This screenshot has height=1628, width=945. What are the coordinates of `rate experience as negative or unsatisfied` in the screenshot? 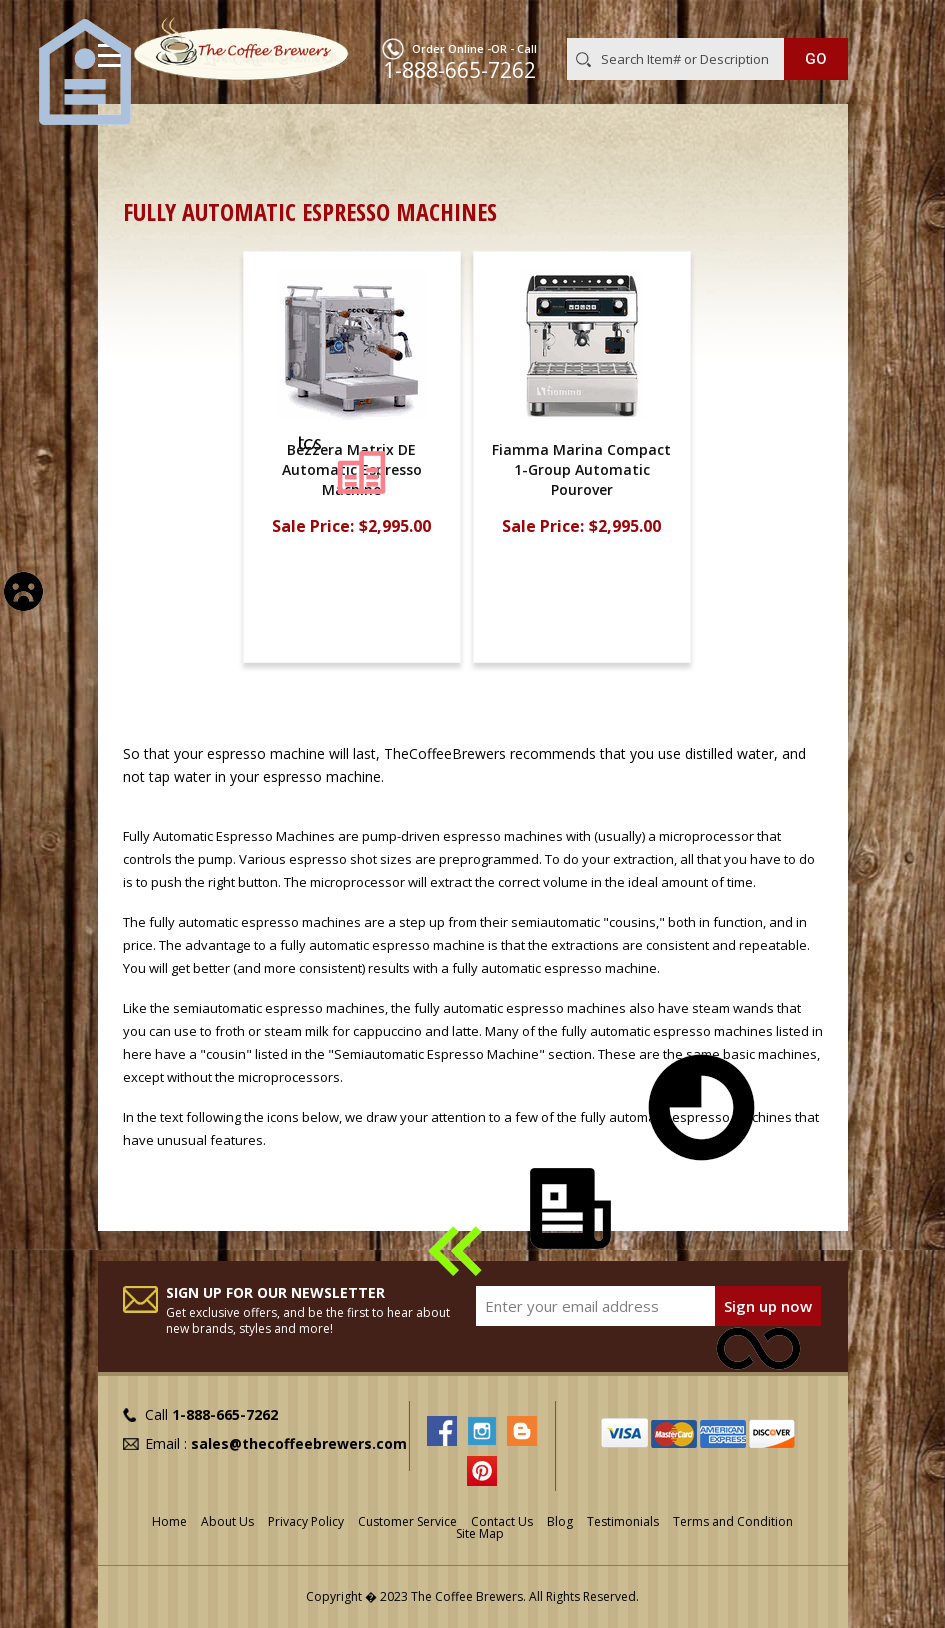 It's located at (23, 591).